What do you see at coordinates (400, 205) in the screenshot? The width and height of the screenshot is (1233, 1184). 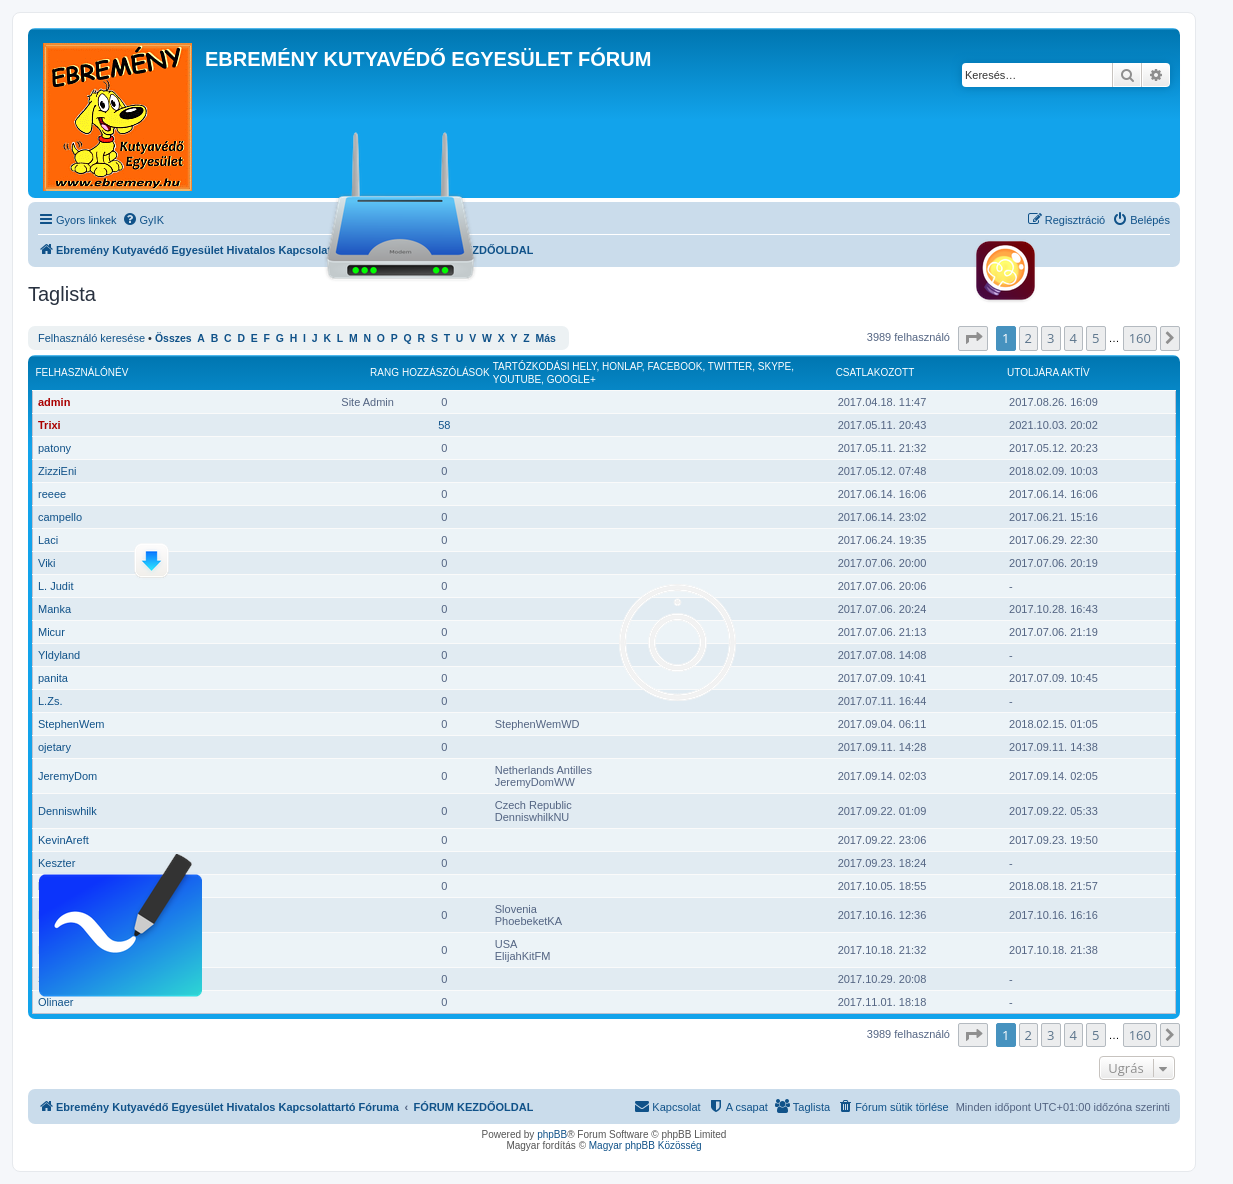 I see `network modem or router device status` at bounding box center [400, 205].